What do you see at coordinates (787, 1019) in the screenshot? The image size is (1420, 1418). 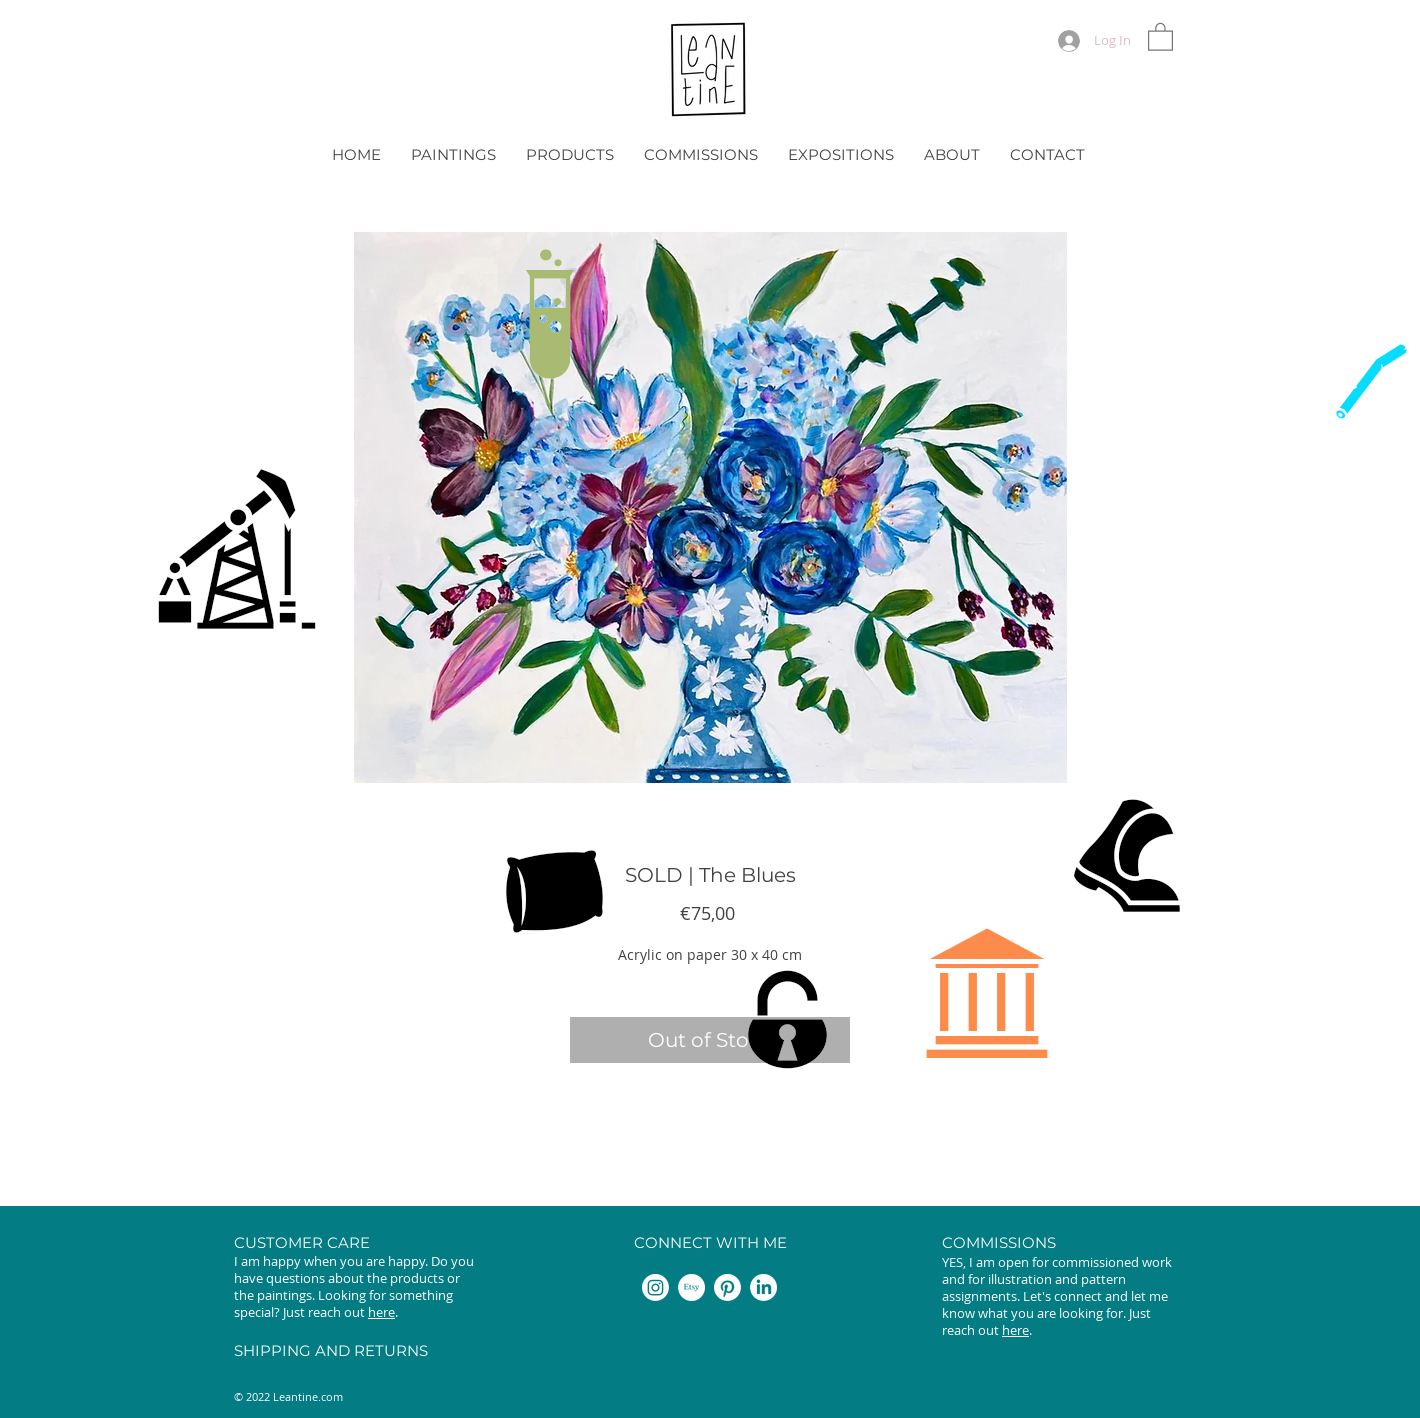 I see `unlocked or unsecured status` at bounding box center [787, 1019].